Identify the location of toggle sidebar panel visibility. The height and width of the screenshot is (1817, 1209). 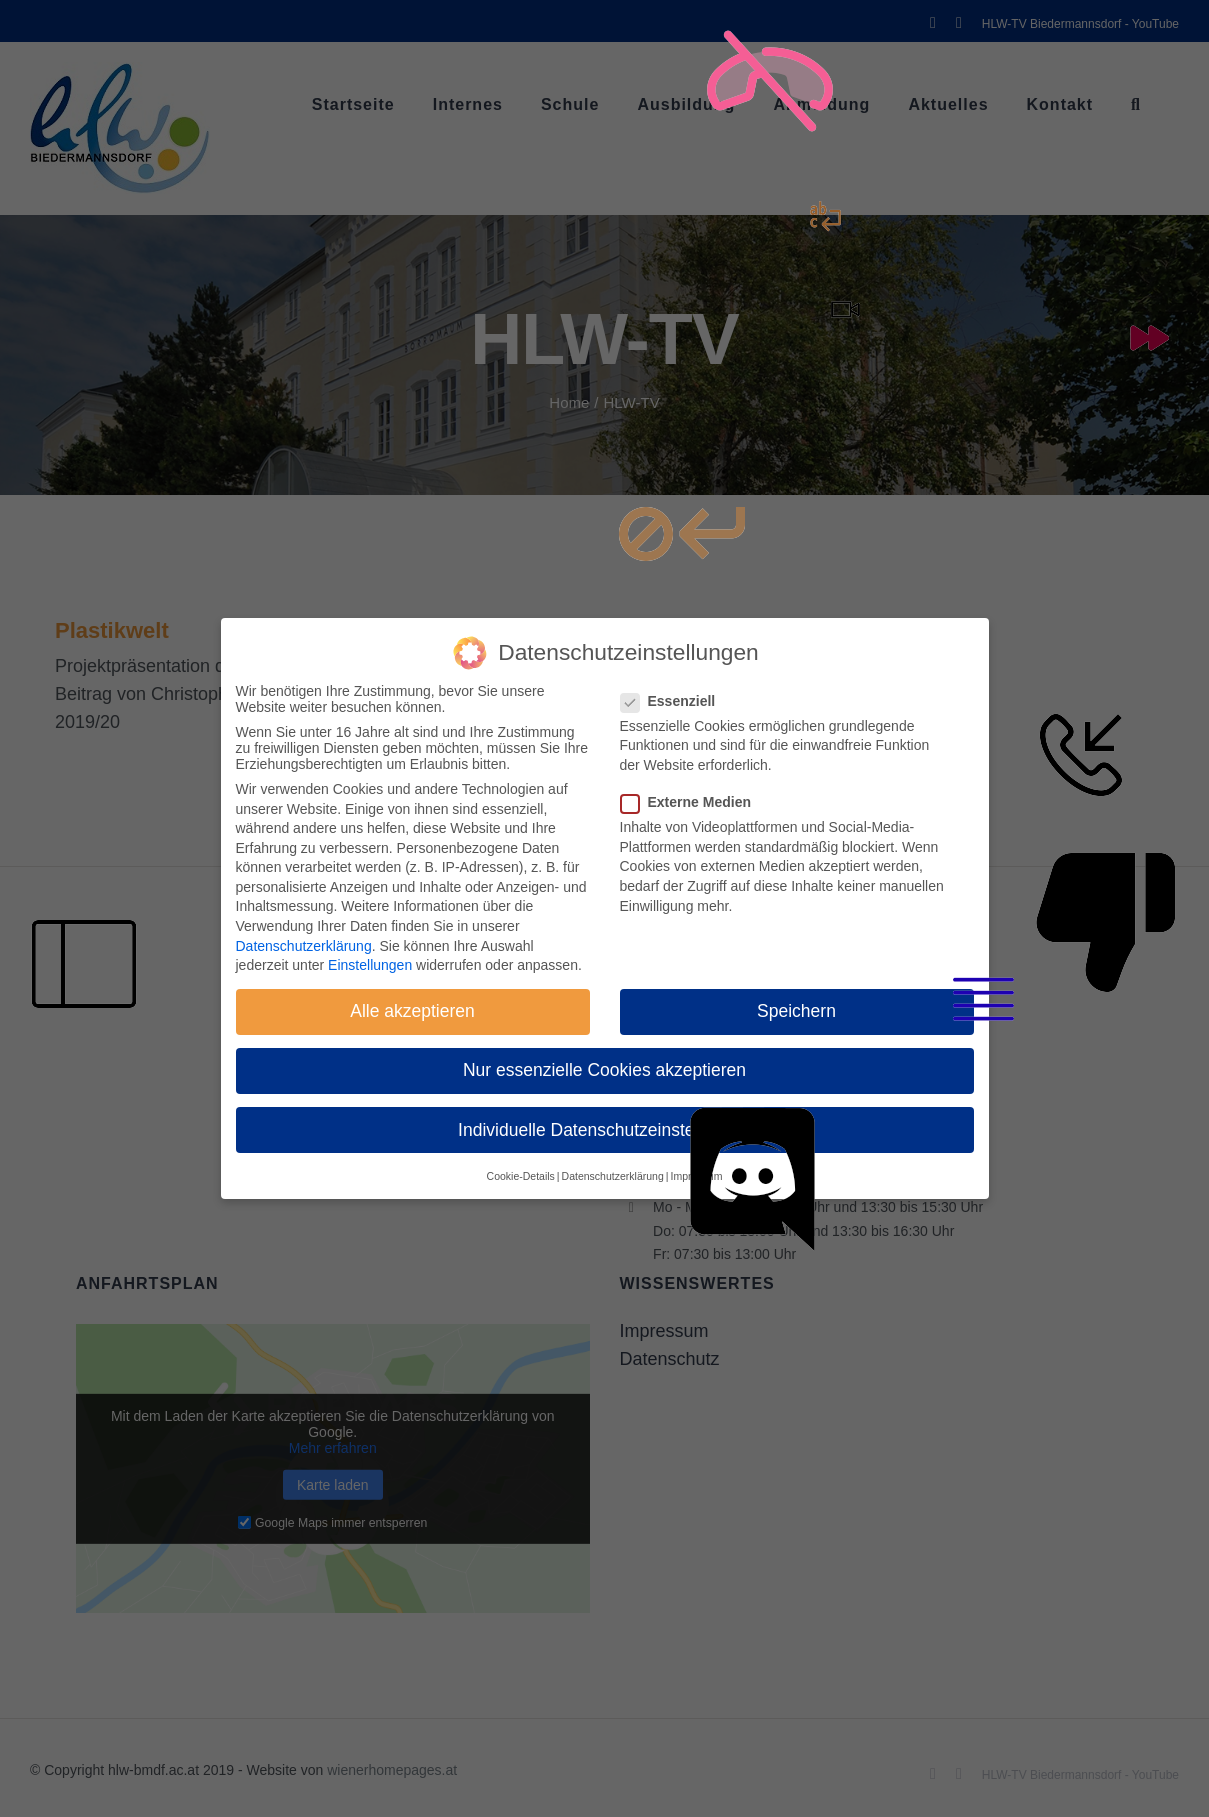
(84, 964).